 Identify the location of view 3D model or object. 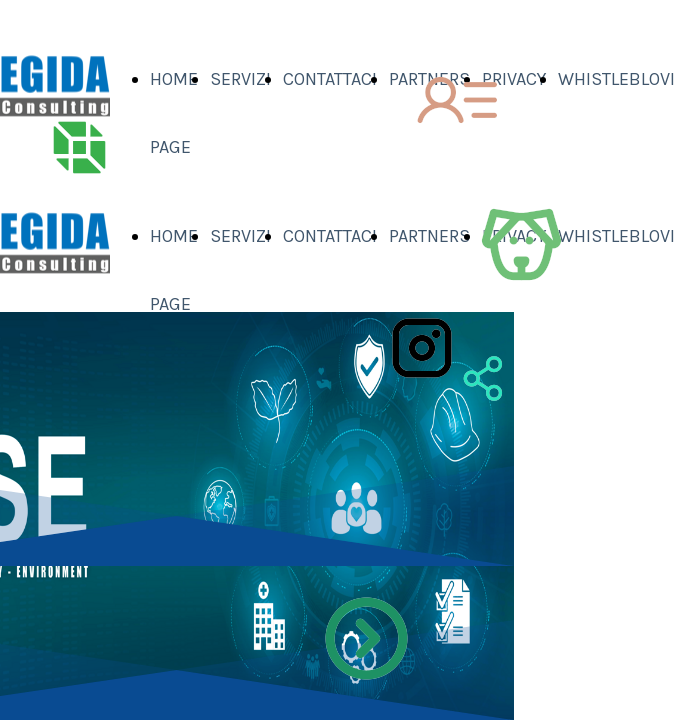
(79, 147).